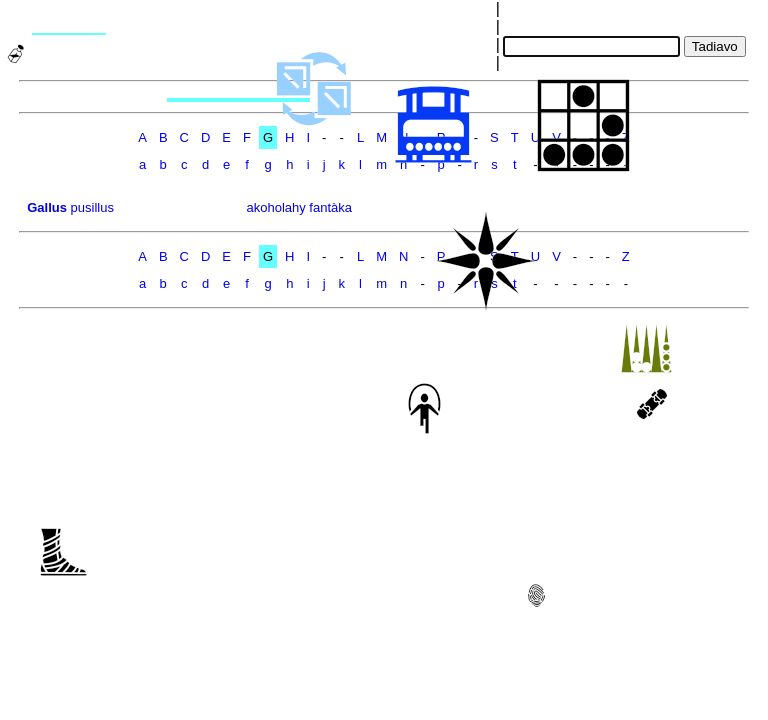 This screenshot has height=720, width=768. Describe the element at coordinates (314, 89) in the screenshot. I see `initiate a trade or exchange between players` at that location.